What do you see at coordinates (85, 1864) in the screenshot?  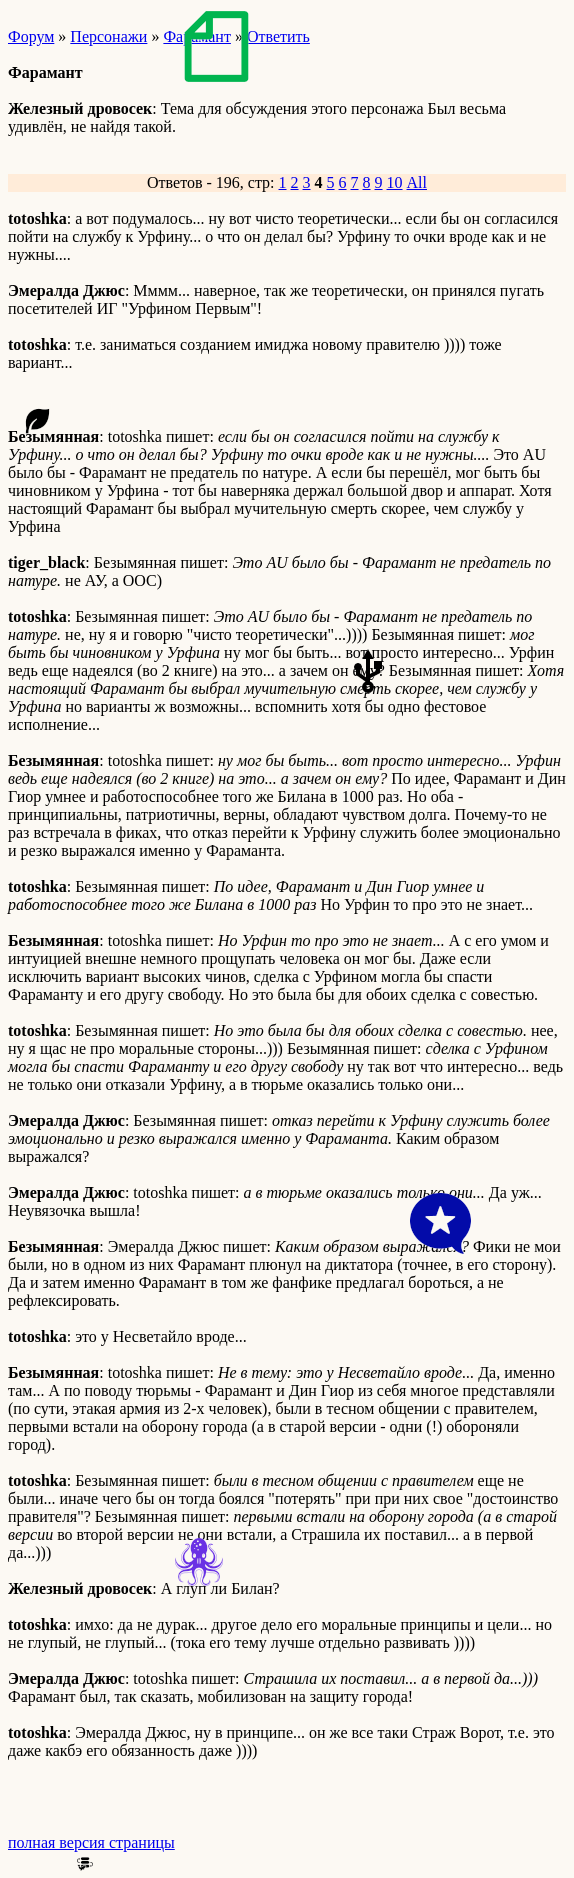 I see `apache dolphinscheduler logo` at bounding box center [85, 1864].